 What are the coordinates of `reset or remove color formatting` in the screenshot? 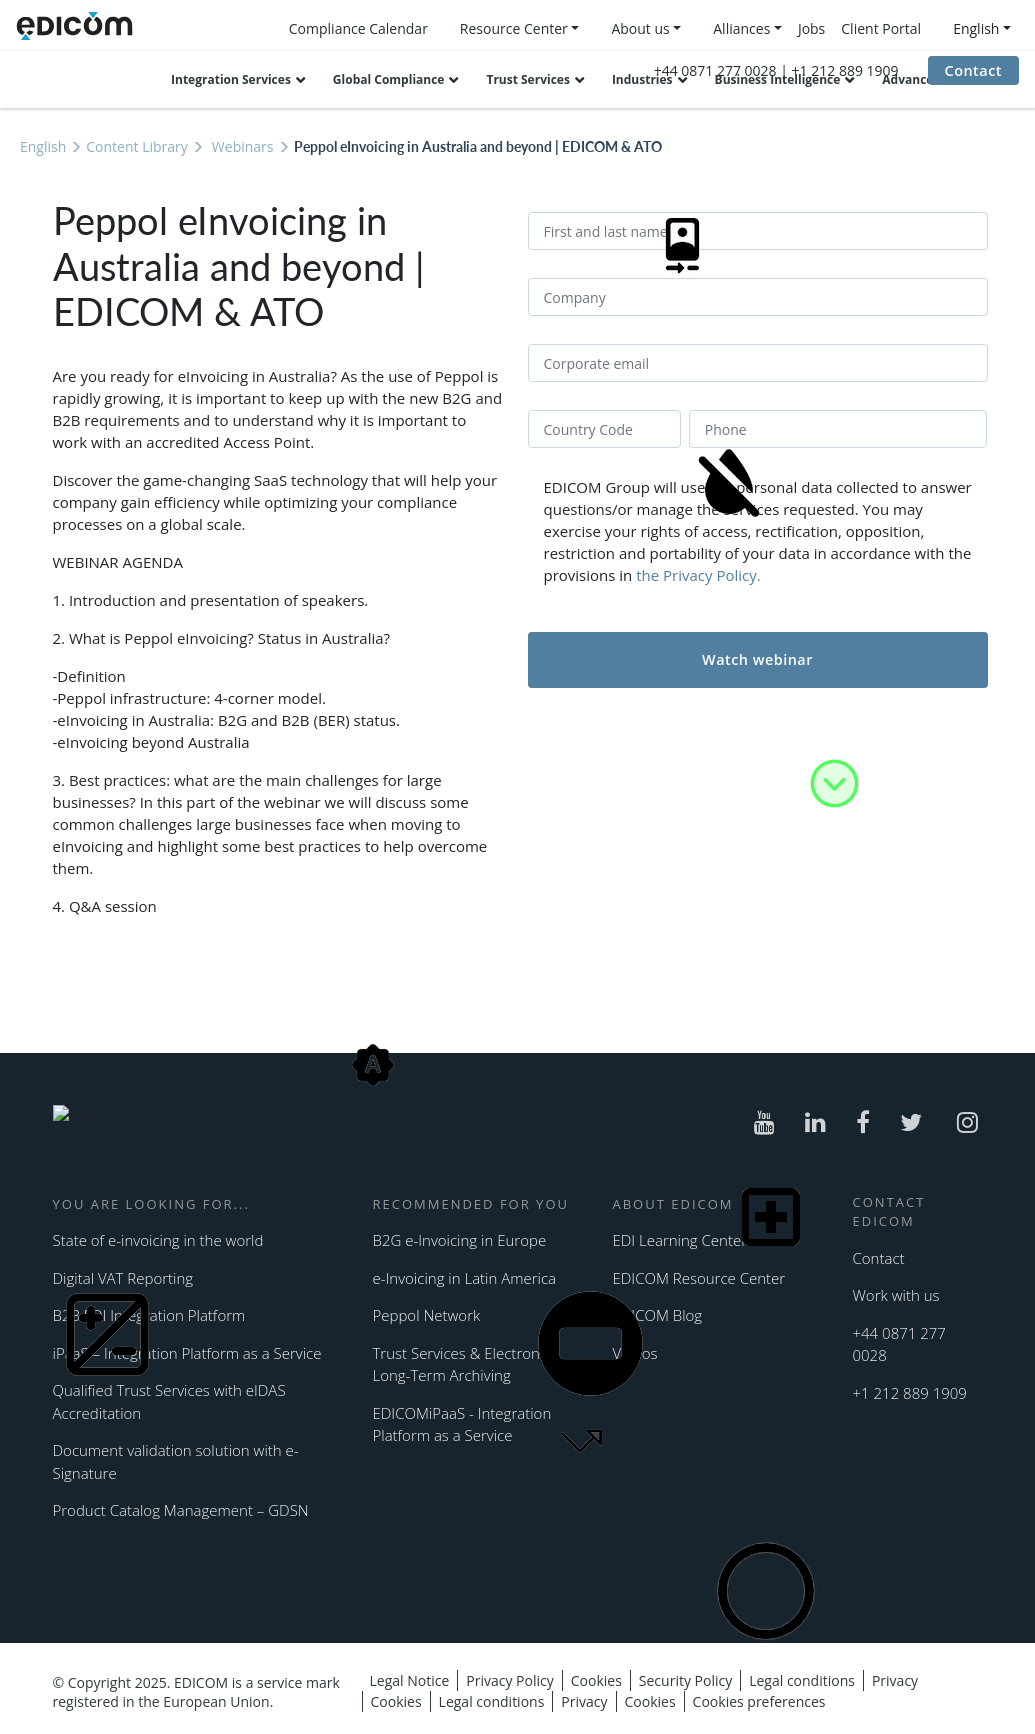 It's located at (729, 482).